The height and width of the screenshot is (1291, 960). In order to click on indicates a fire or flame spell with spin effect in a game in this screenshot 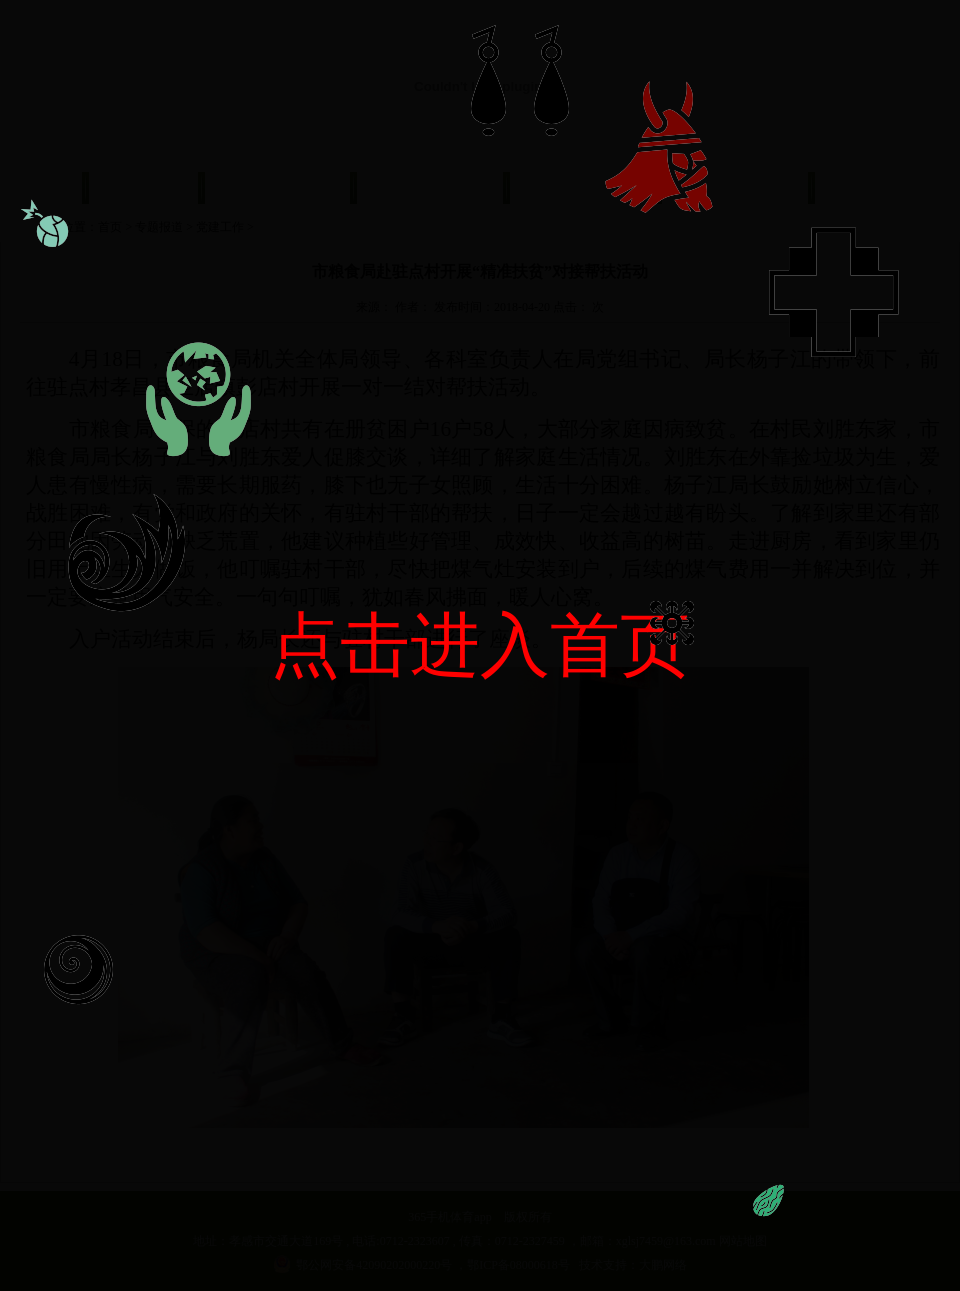, I will do `click(127, 552)`.